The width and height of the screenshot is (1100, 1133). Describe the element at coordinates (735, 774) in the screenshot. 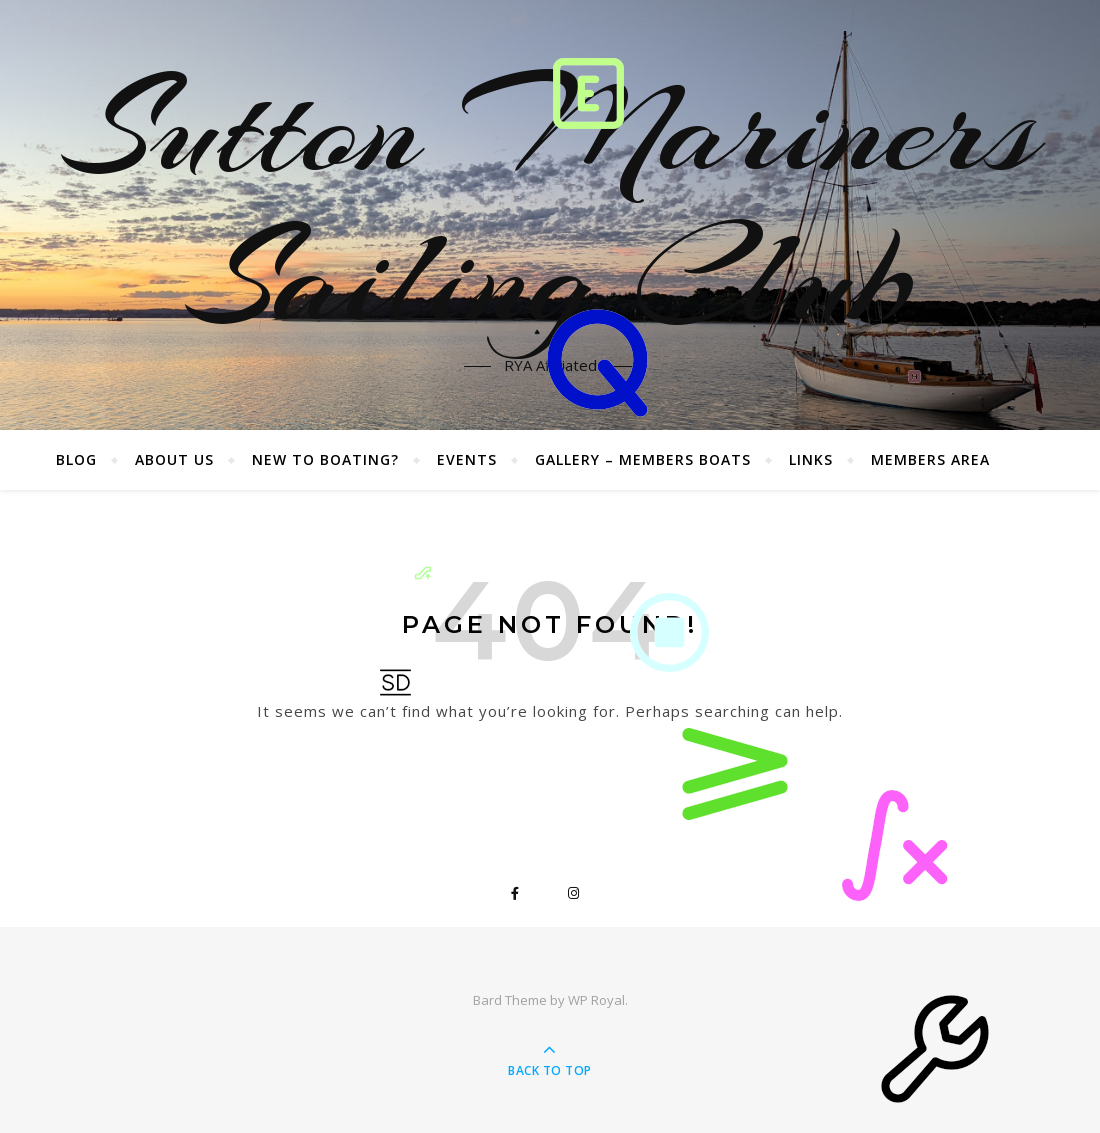

I see `greater than or equal to mathematical operator` at that location.